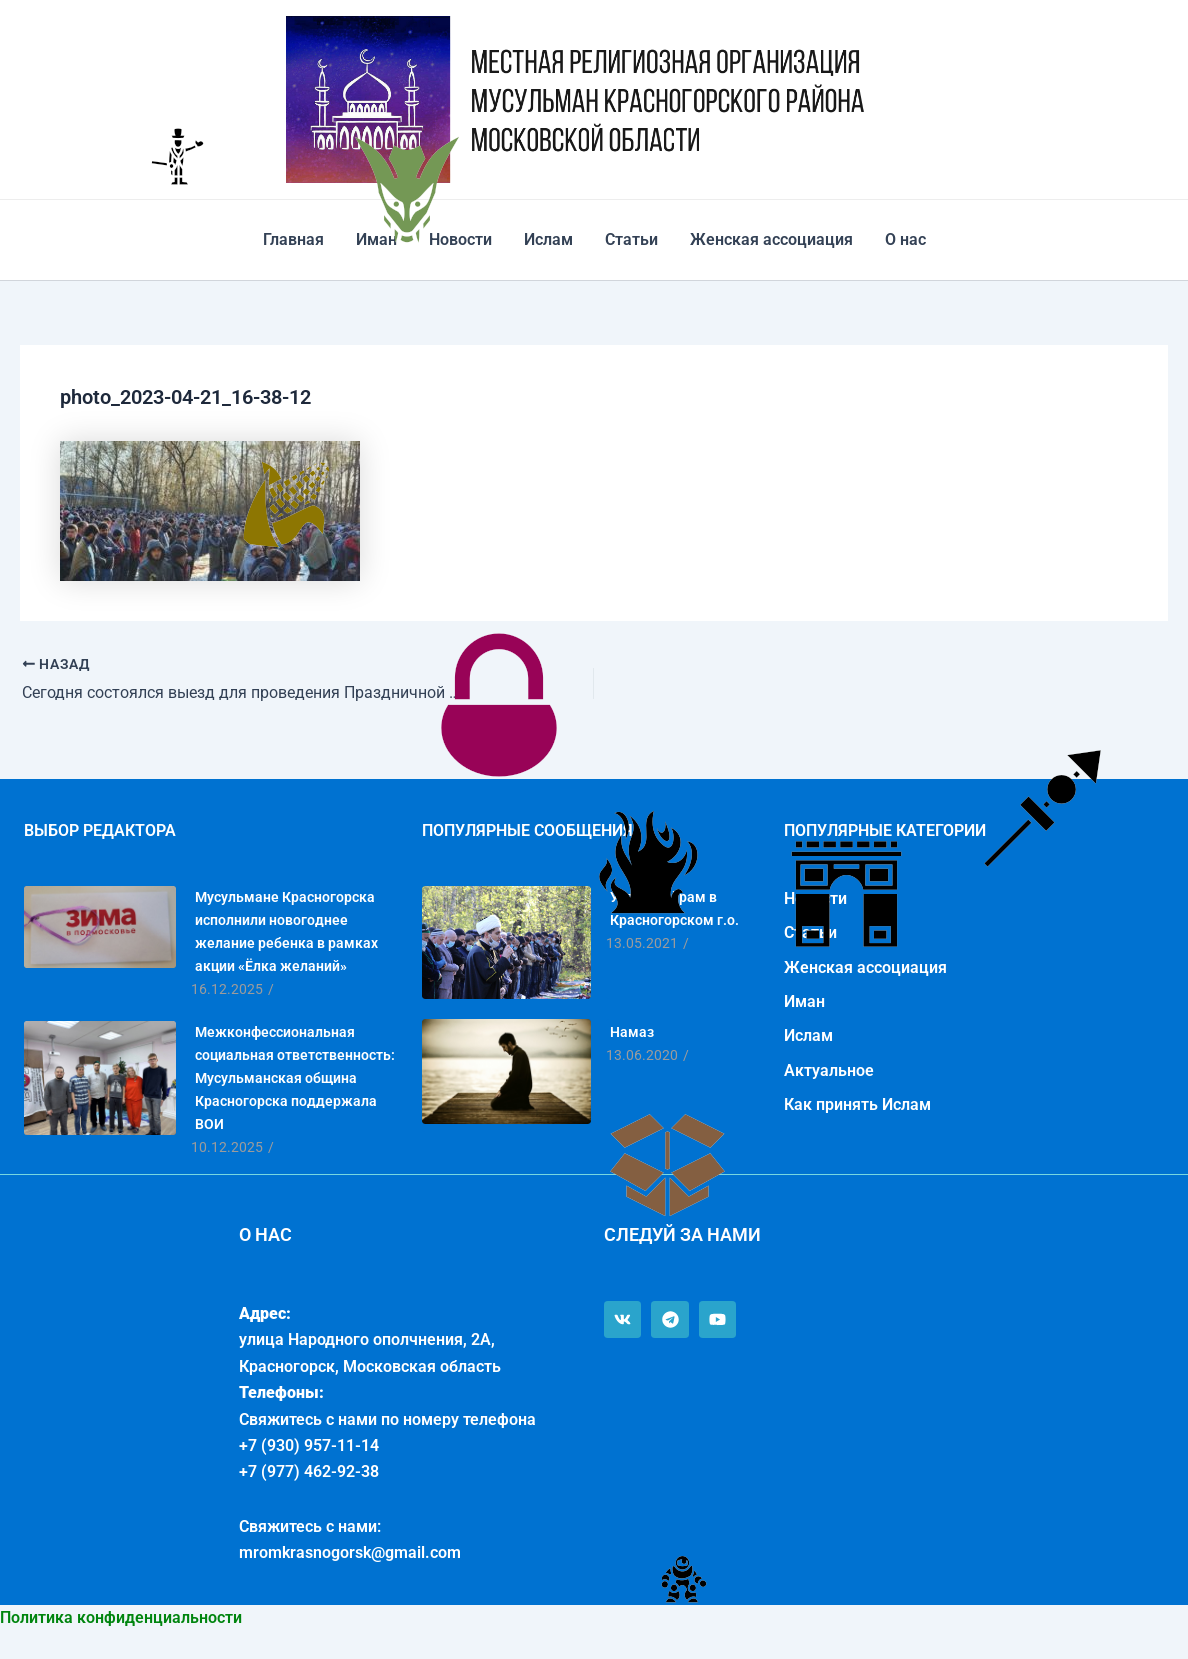  Describe the element at coordinates (499, 705) in the screenshot. I see `indicates a locked or secured item` at that location.